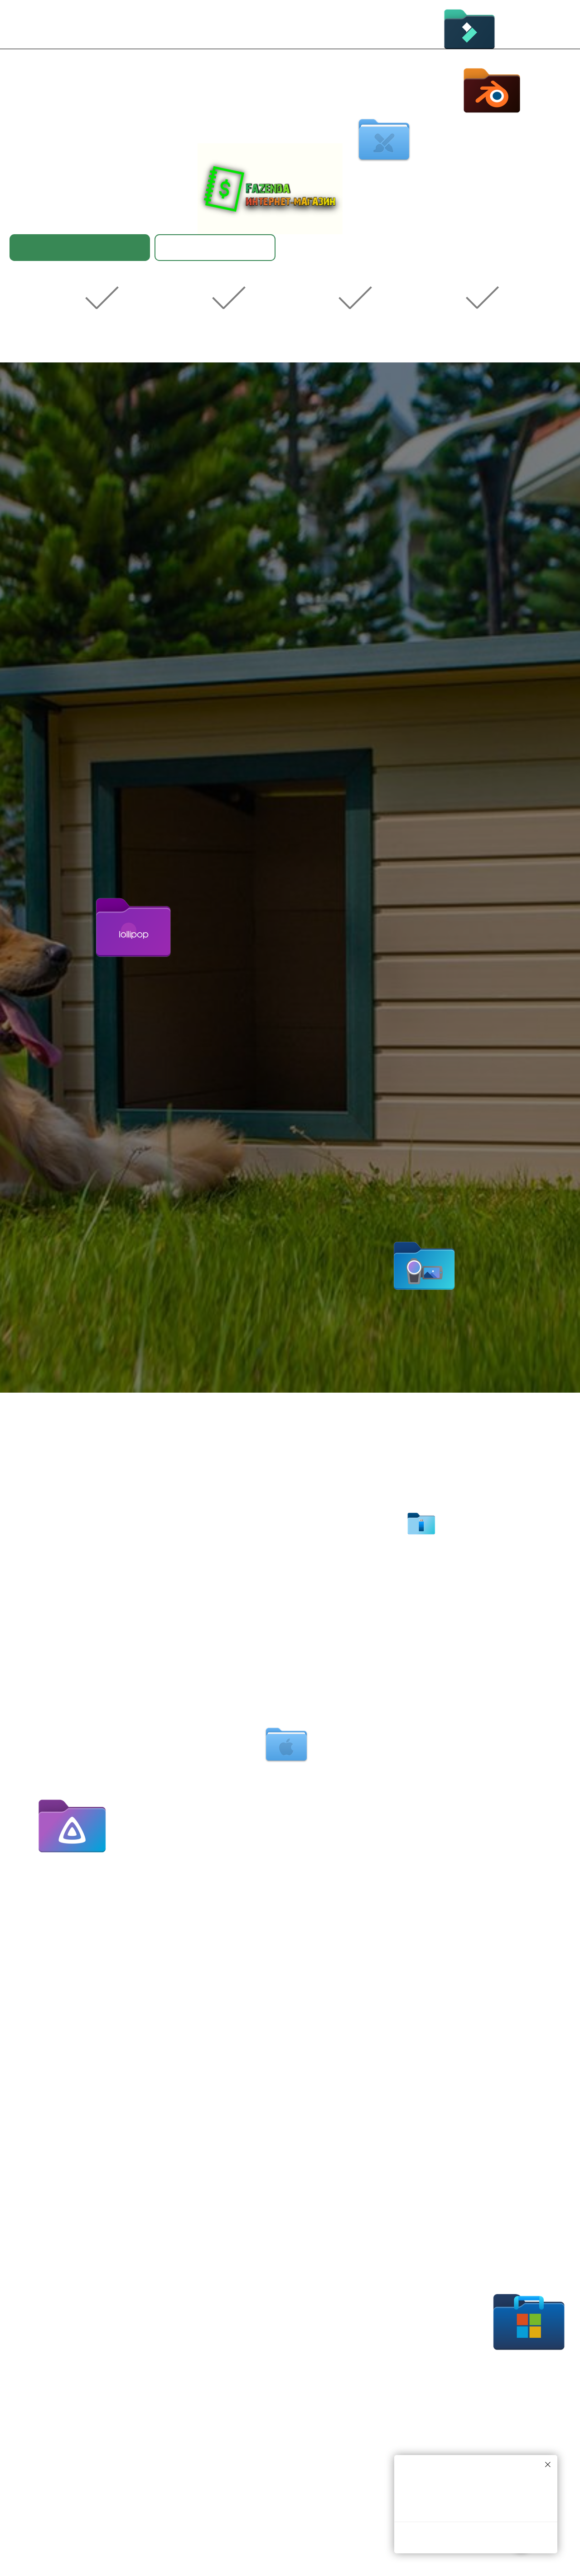 The height and width of the screenshot is (2576, 580). What do you see at coordinates (528, 2324) in the screenshot?
I see `open microsoft store downloads folder` at bounding box center [528, 2324].